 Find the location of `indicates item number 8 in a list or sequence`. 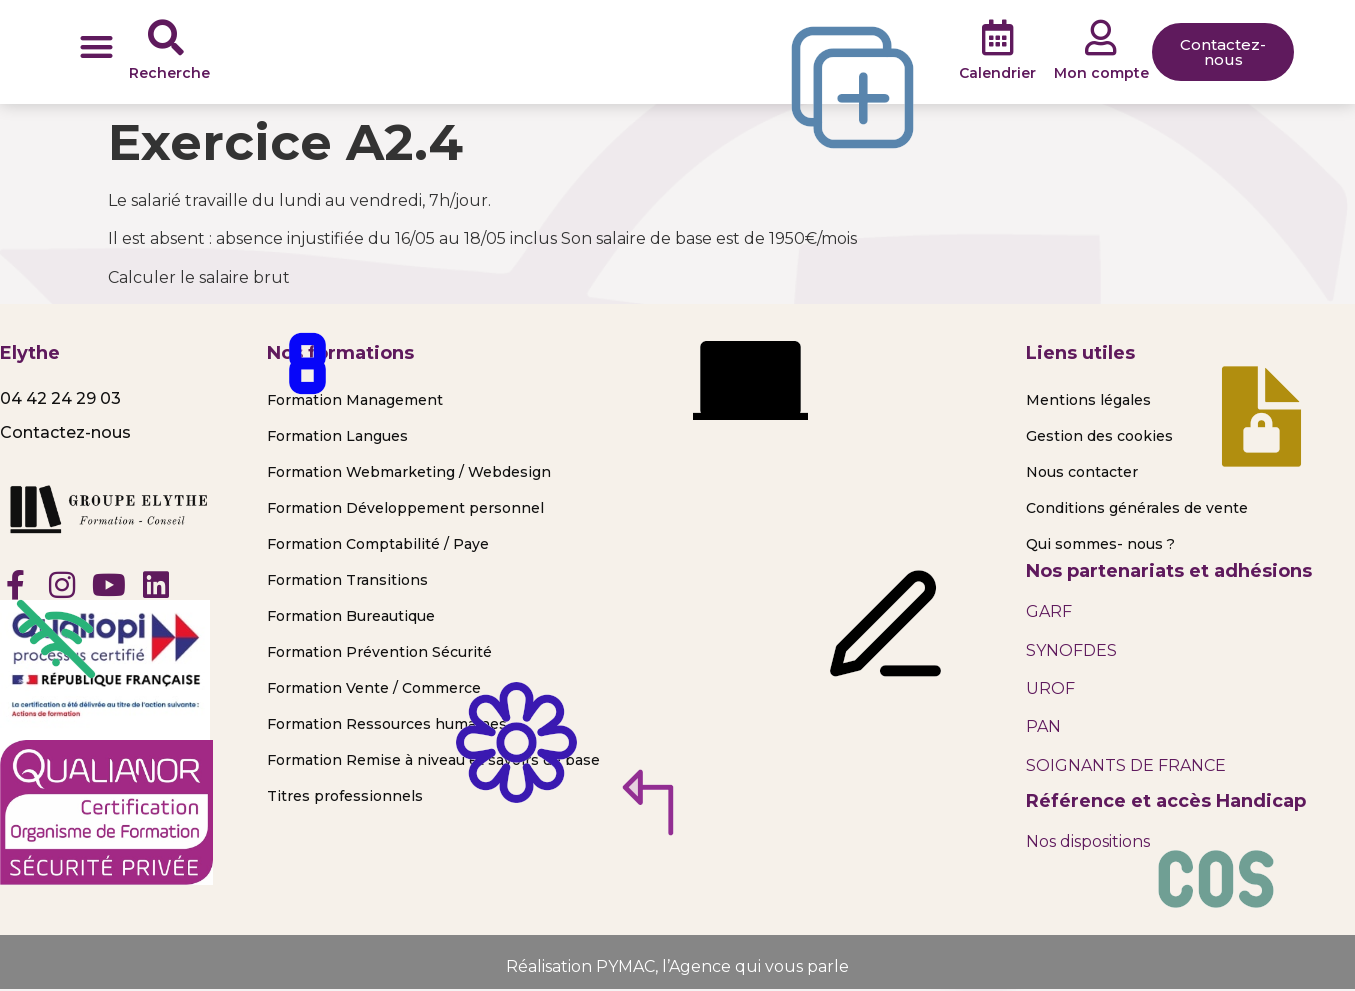

indicates item number 8 in a list or sequence is located at coordinates (307, 363).